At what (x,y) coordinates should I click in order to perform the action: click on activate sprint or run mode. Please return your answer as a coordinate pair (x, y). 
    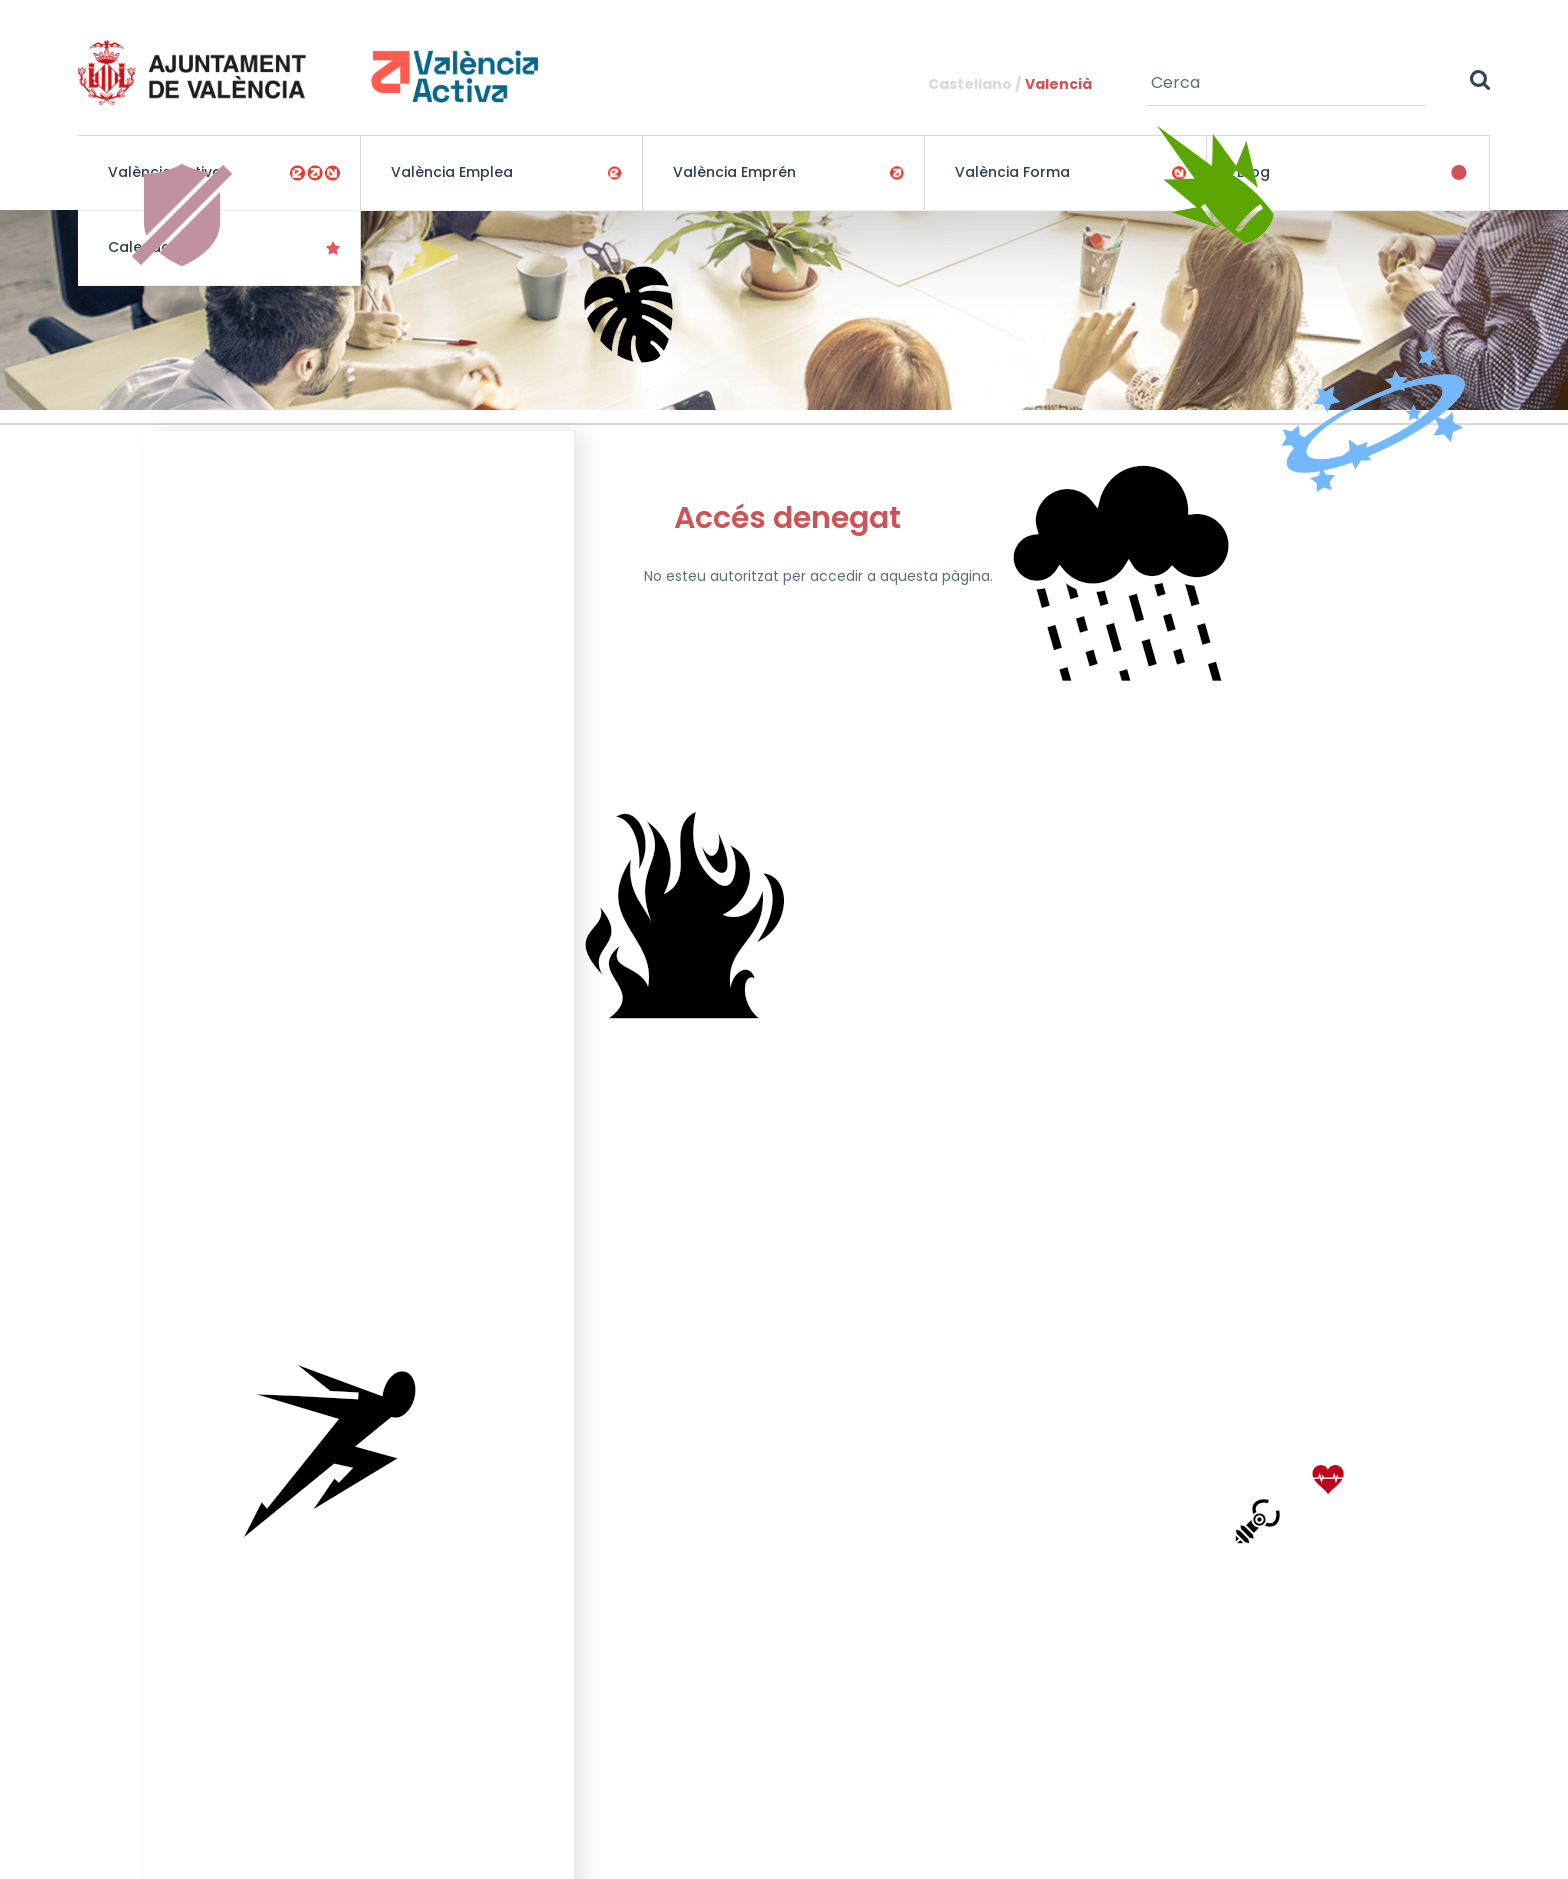
    Looking at the image, I should click on (329, 1452).